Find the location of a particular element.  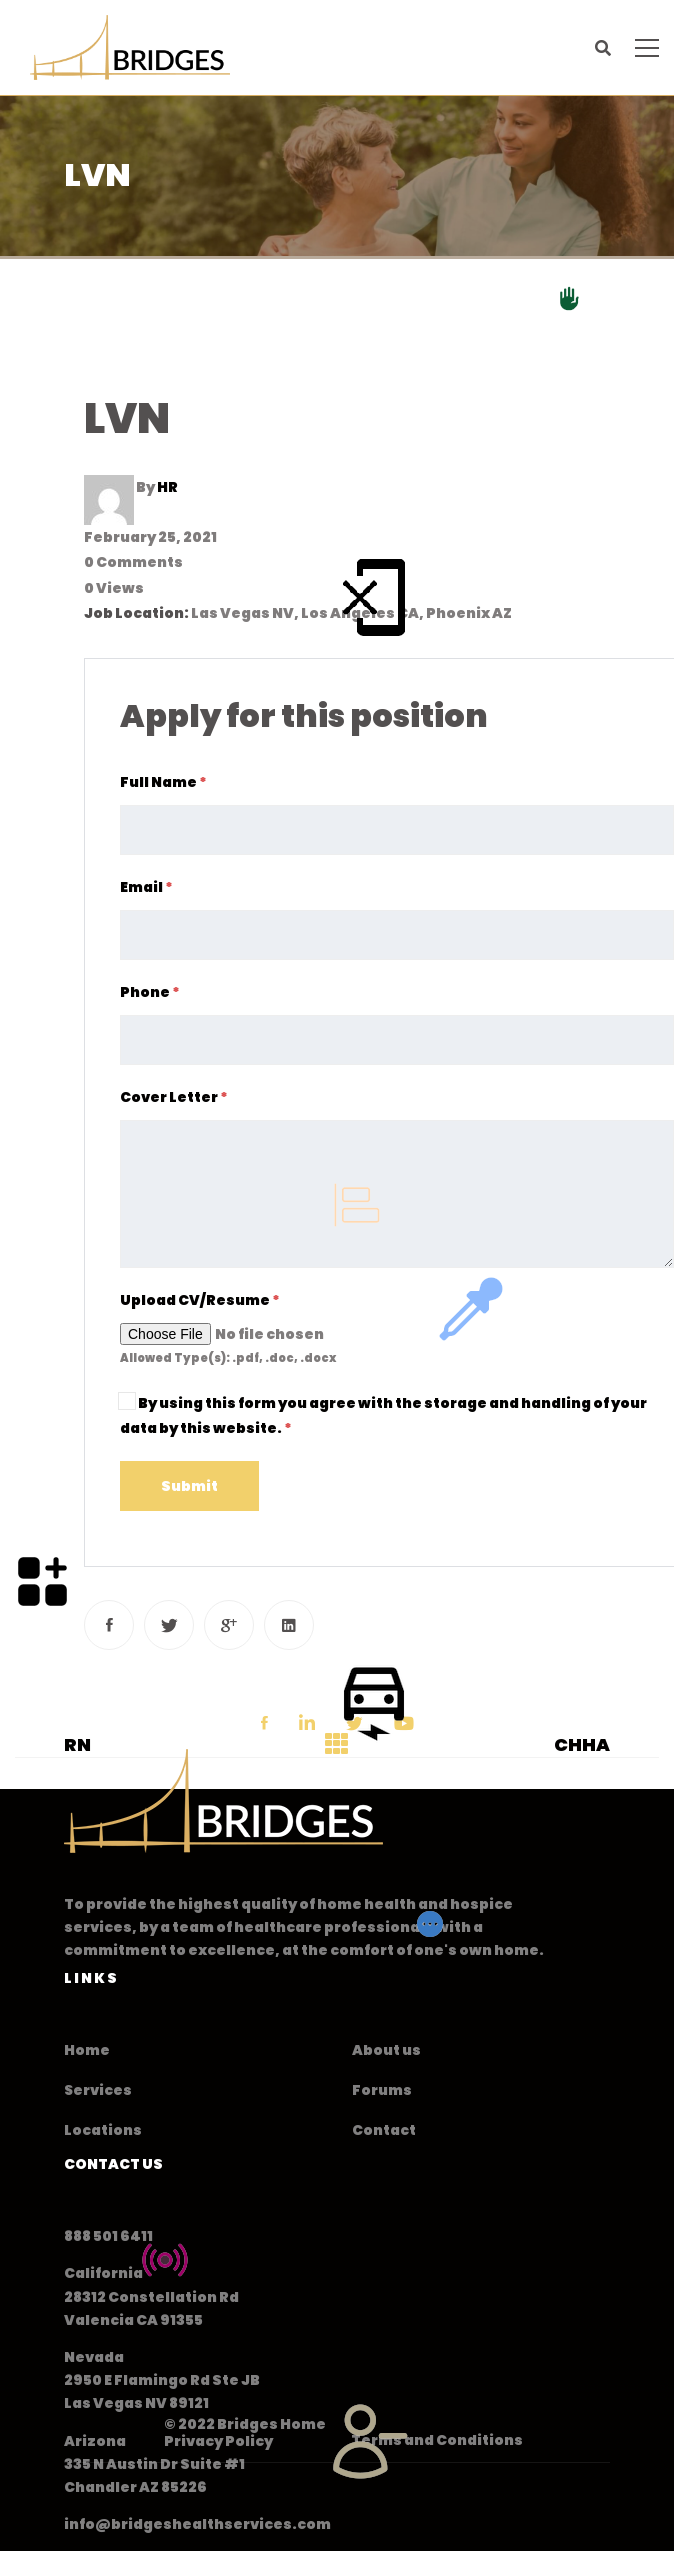

access more options or actions is located at coordinates (430, 1924).